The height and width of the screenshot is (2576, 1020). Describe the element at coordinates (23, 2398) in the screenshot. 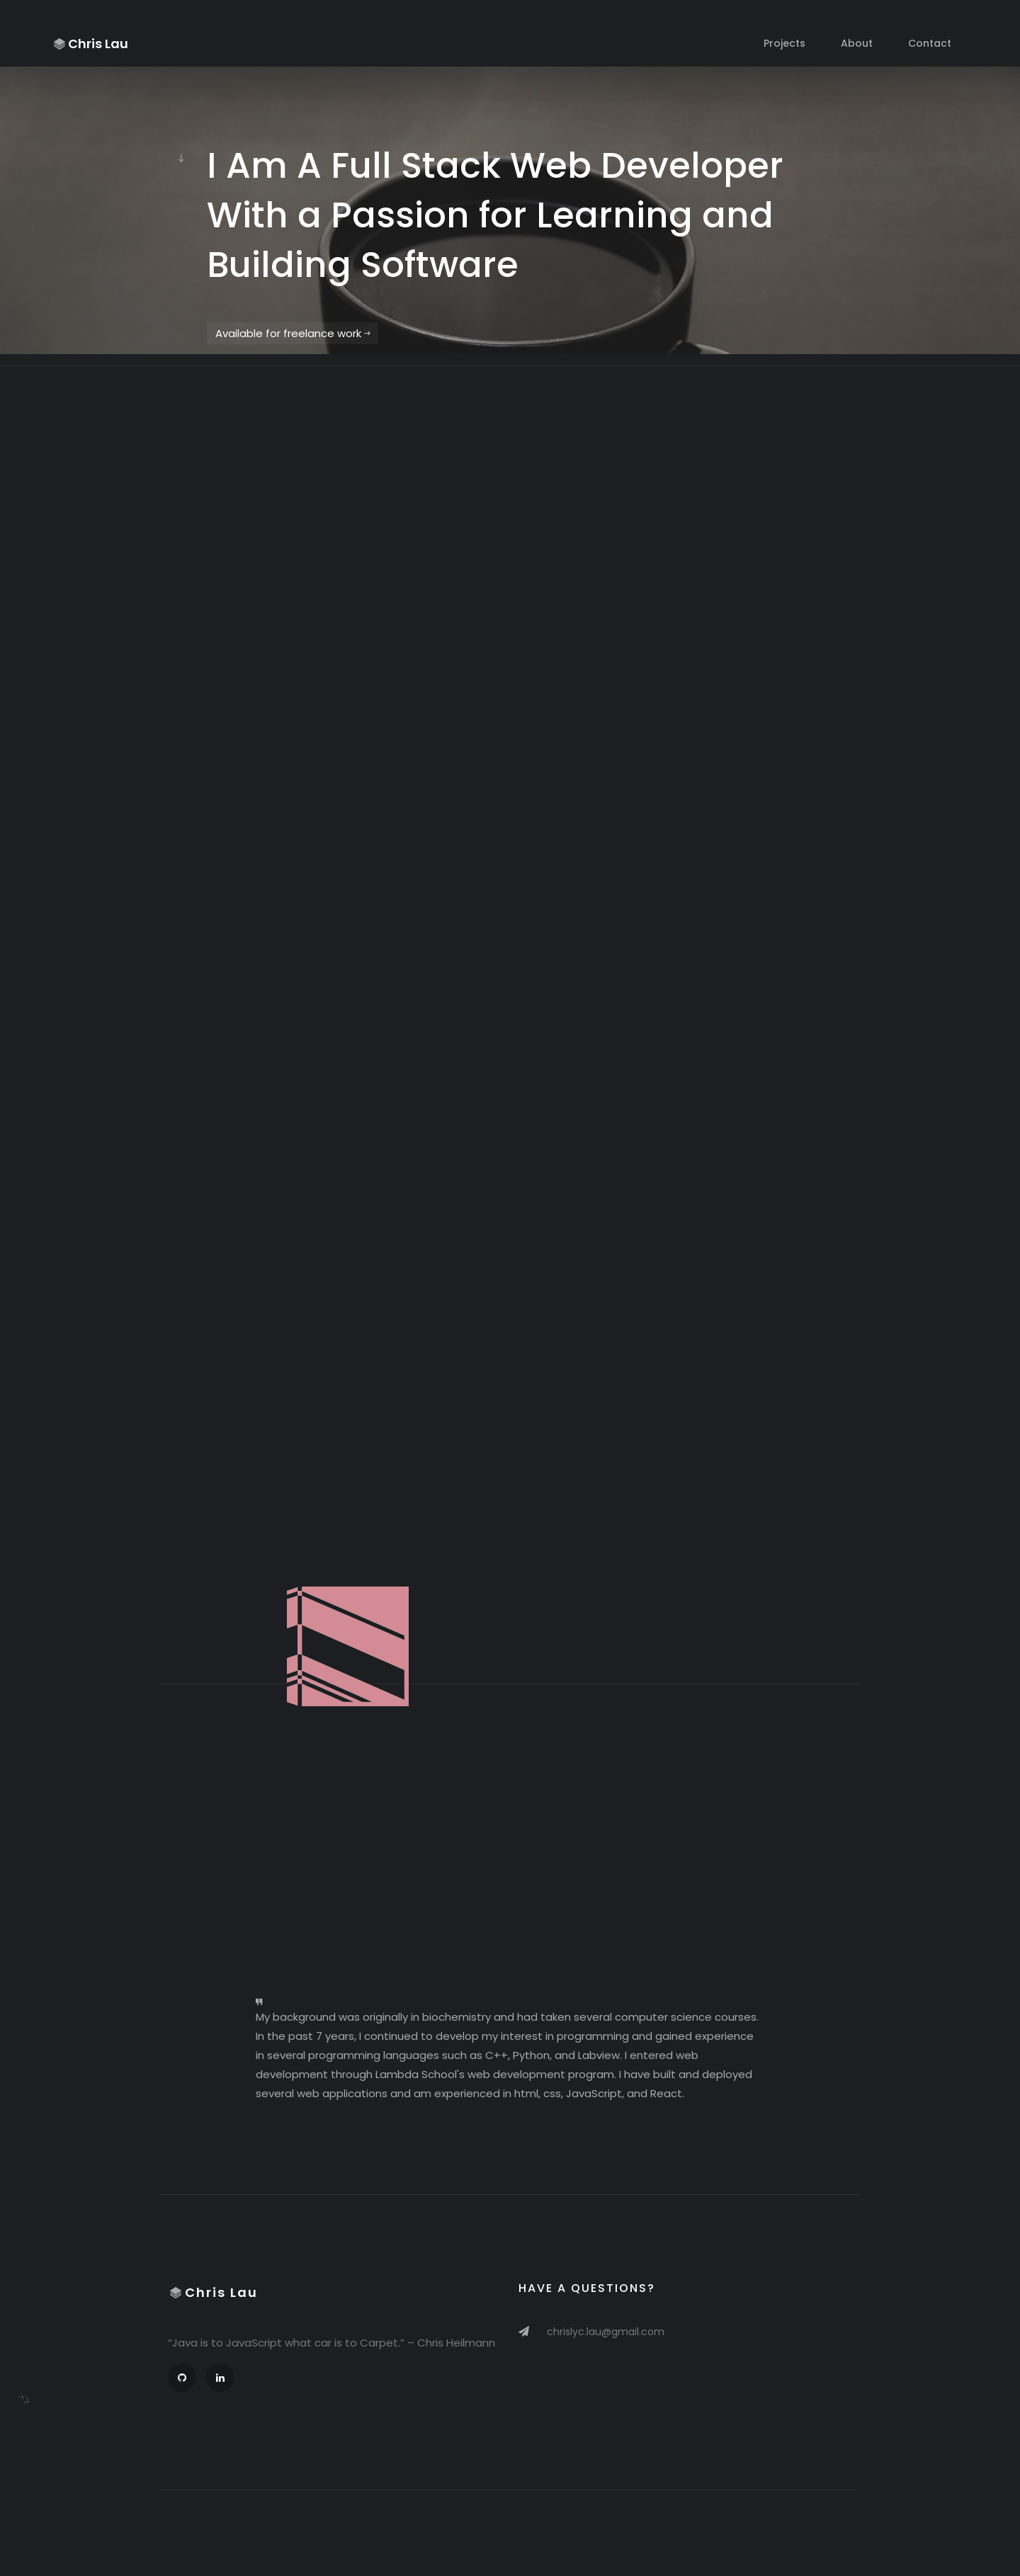

I see `bird foot or talon game element` at that location.